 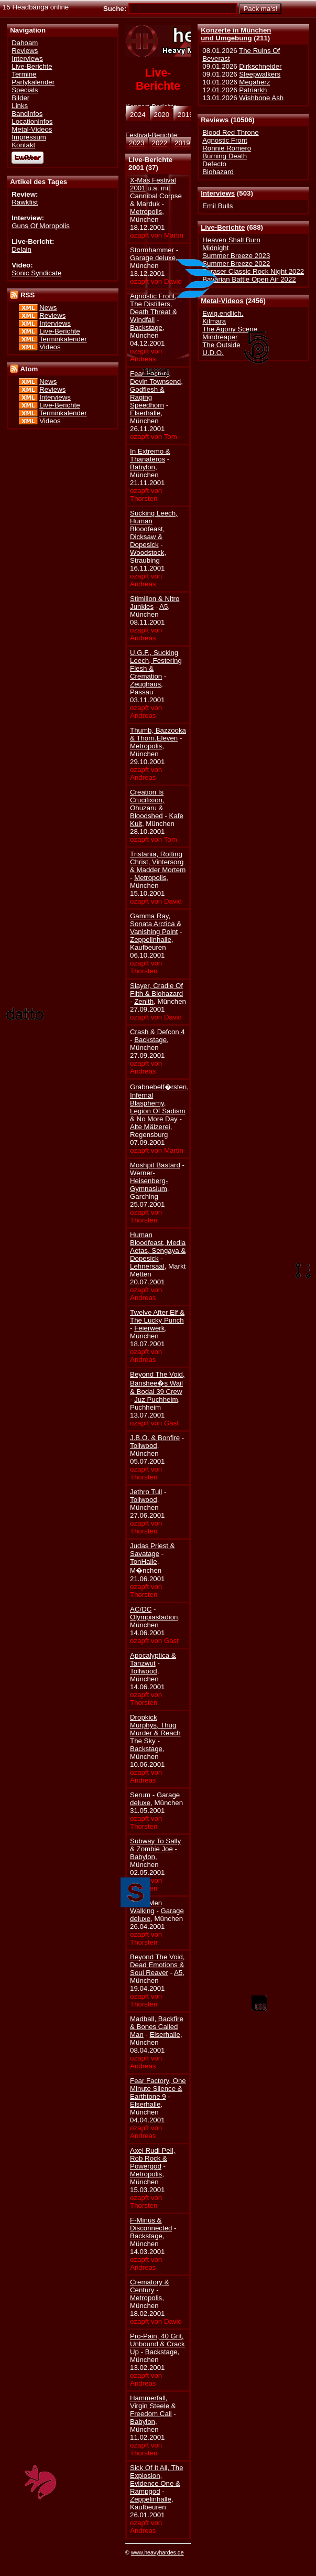 What do you see at coordinates (40, 2482) in the screenshot?
I see `open the Kitsu anime tracking app` at bounding box center [40, 2482].